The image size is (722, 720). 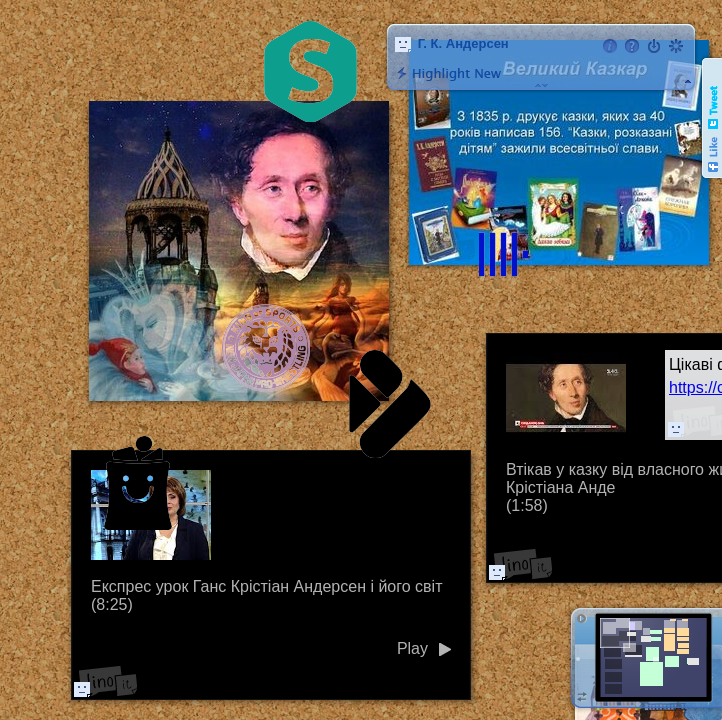 What do you see at coordinates (503, 254) in the screenshot?
I see `clickhouse database service logo` at bounding box center [503, 254].